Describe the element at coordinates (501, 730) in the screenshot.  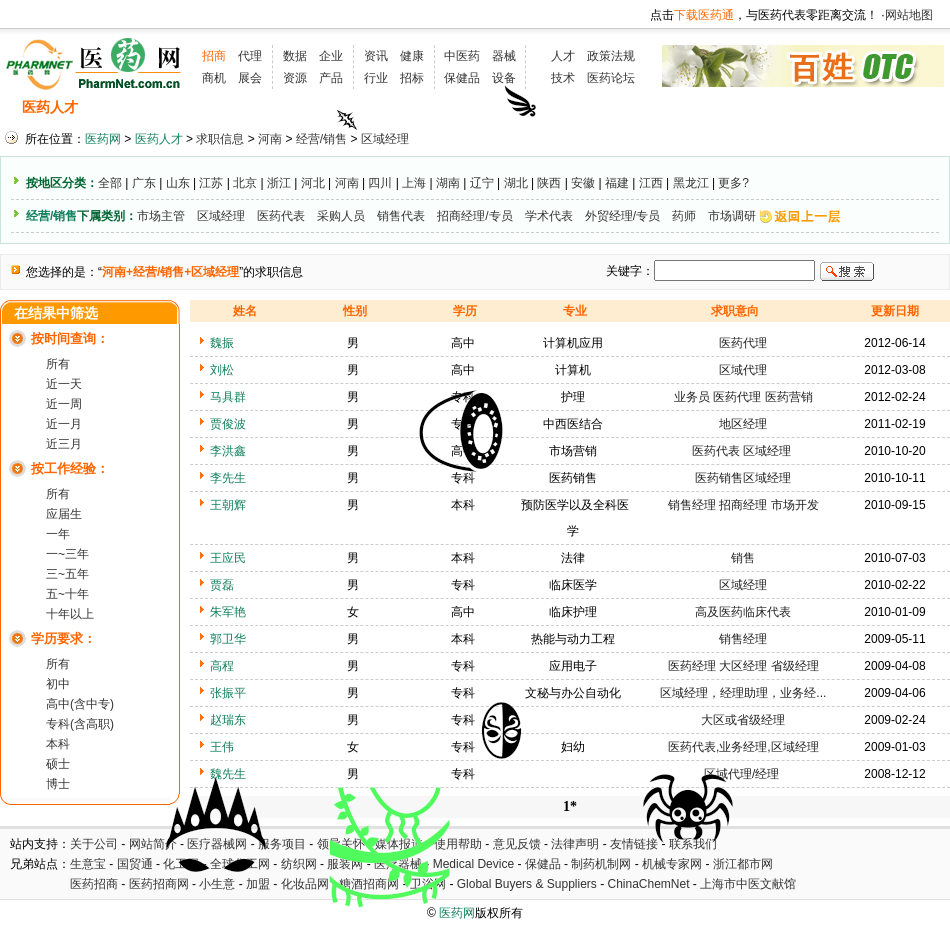
I see `select a mask or disguise item in gameplay` at that location.